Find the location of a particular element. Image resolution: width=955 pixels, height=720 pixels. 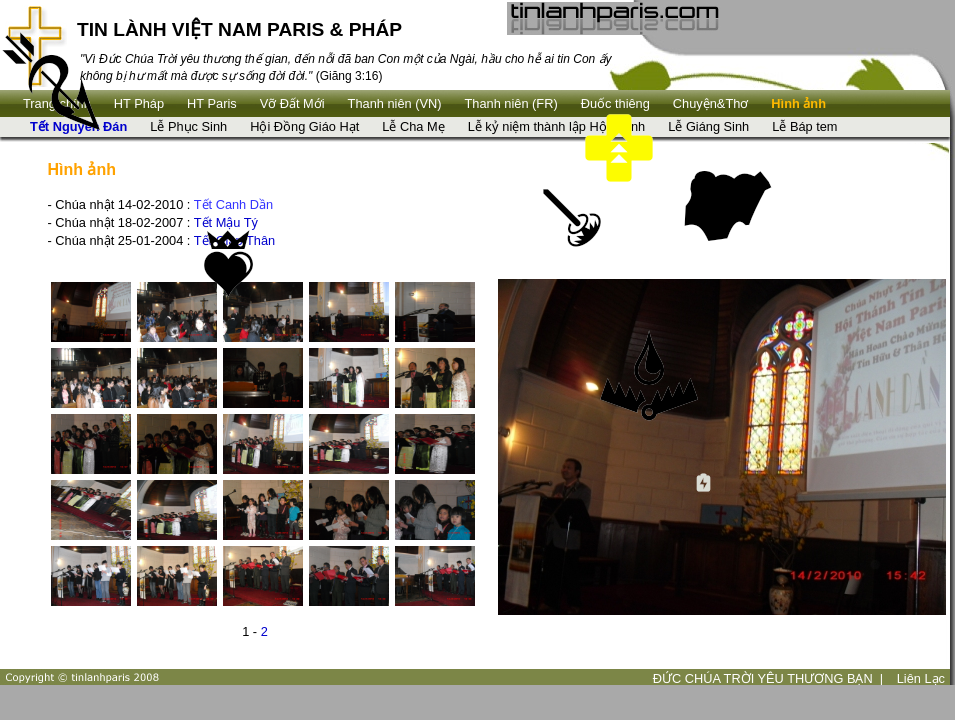

select Nigeria as your country or region is located at coordinates (728, 206).